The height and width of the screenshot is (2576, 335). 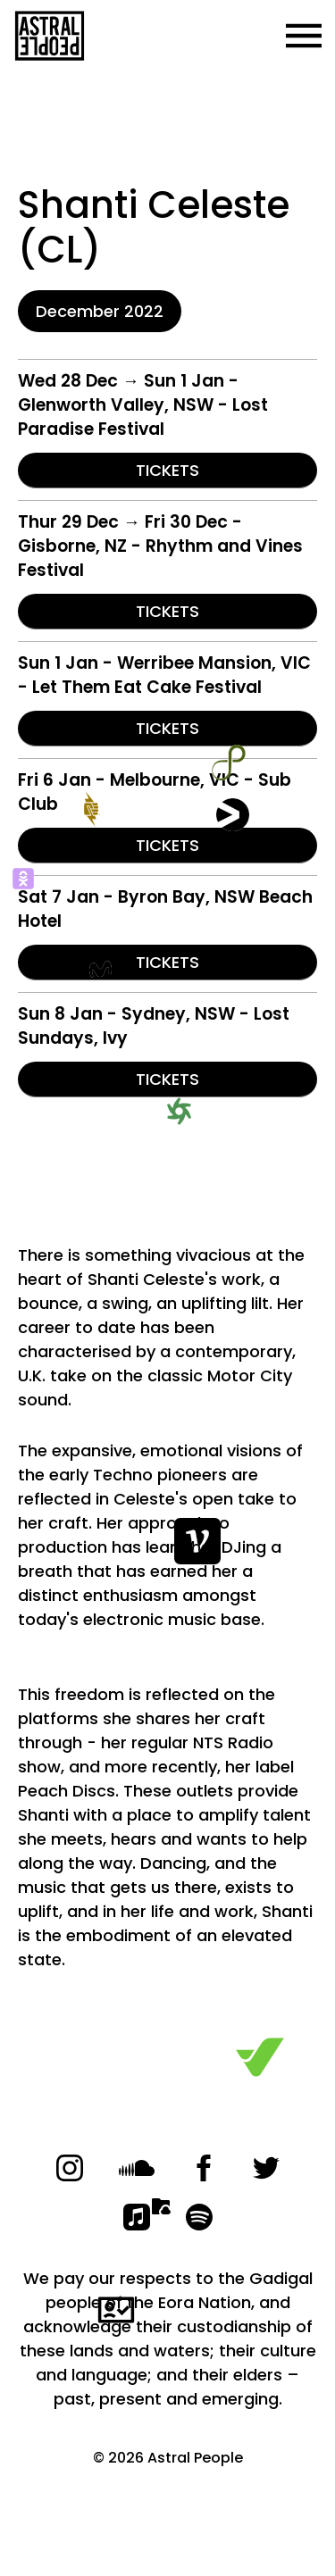 What do you see at coordinates (23, 879) in the screenshot?
I see `open Odnoklassniki app` at bounding box center [23, 879].